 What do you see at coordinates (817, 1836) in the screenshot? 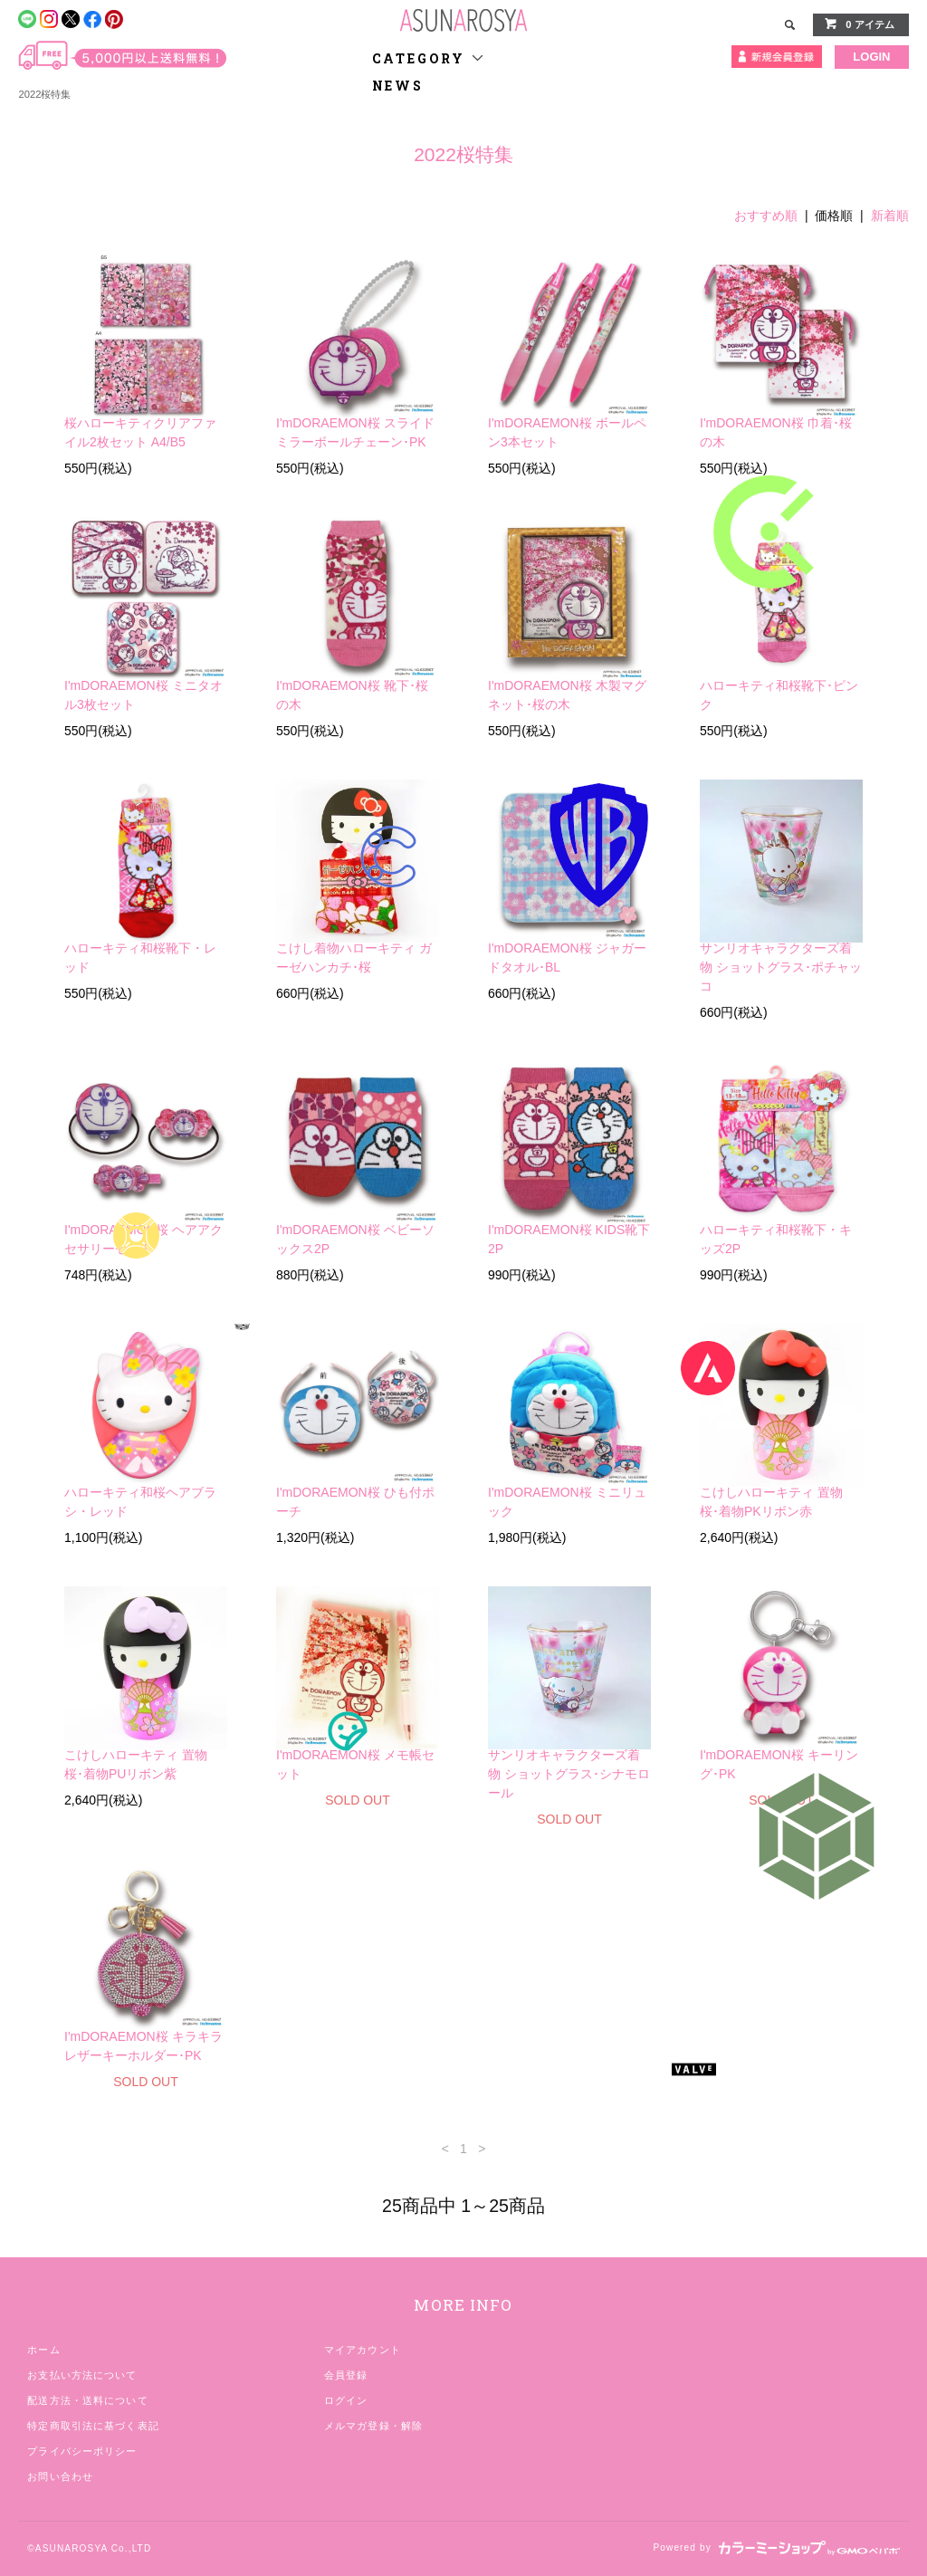
I see `webpack module bundler logo` at bounding box center [817, 1836].